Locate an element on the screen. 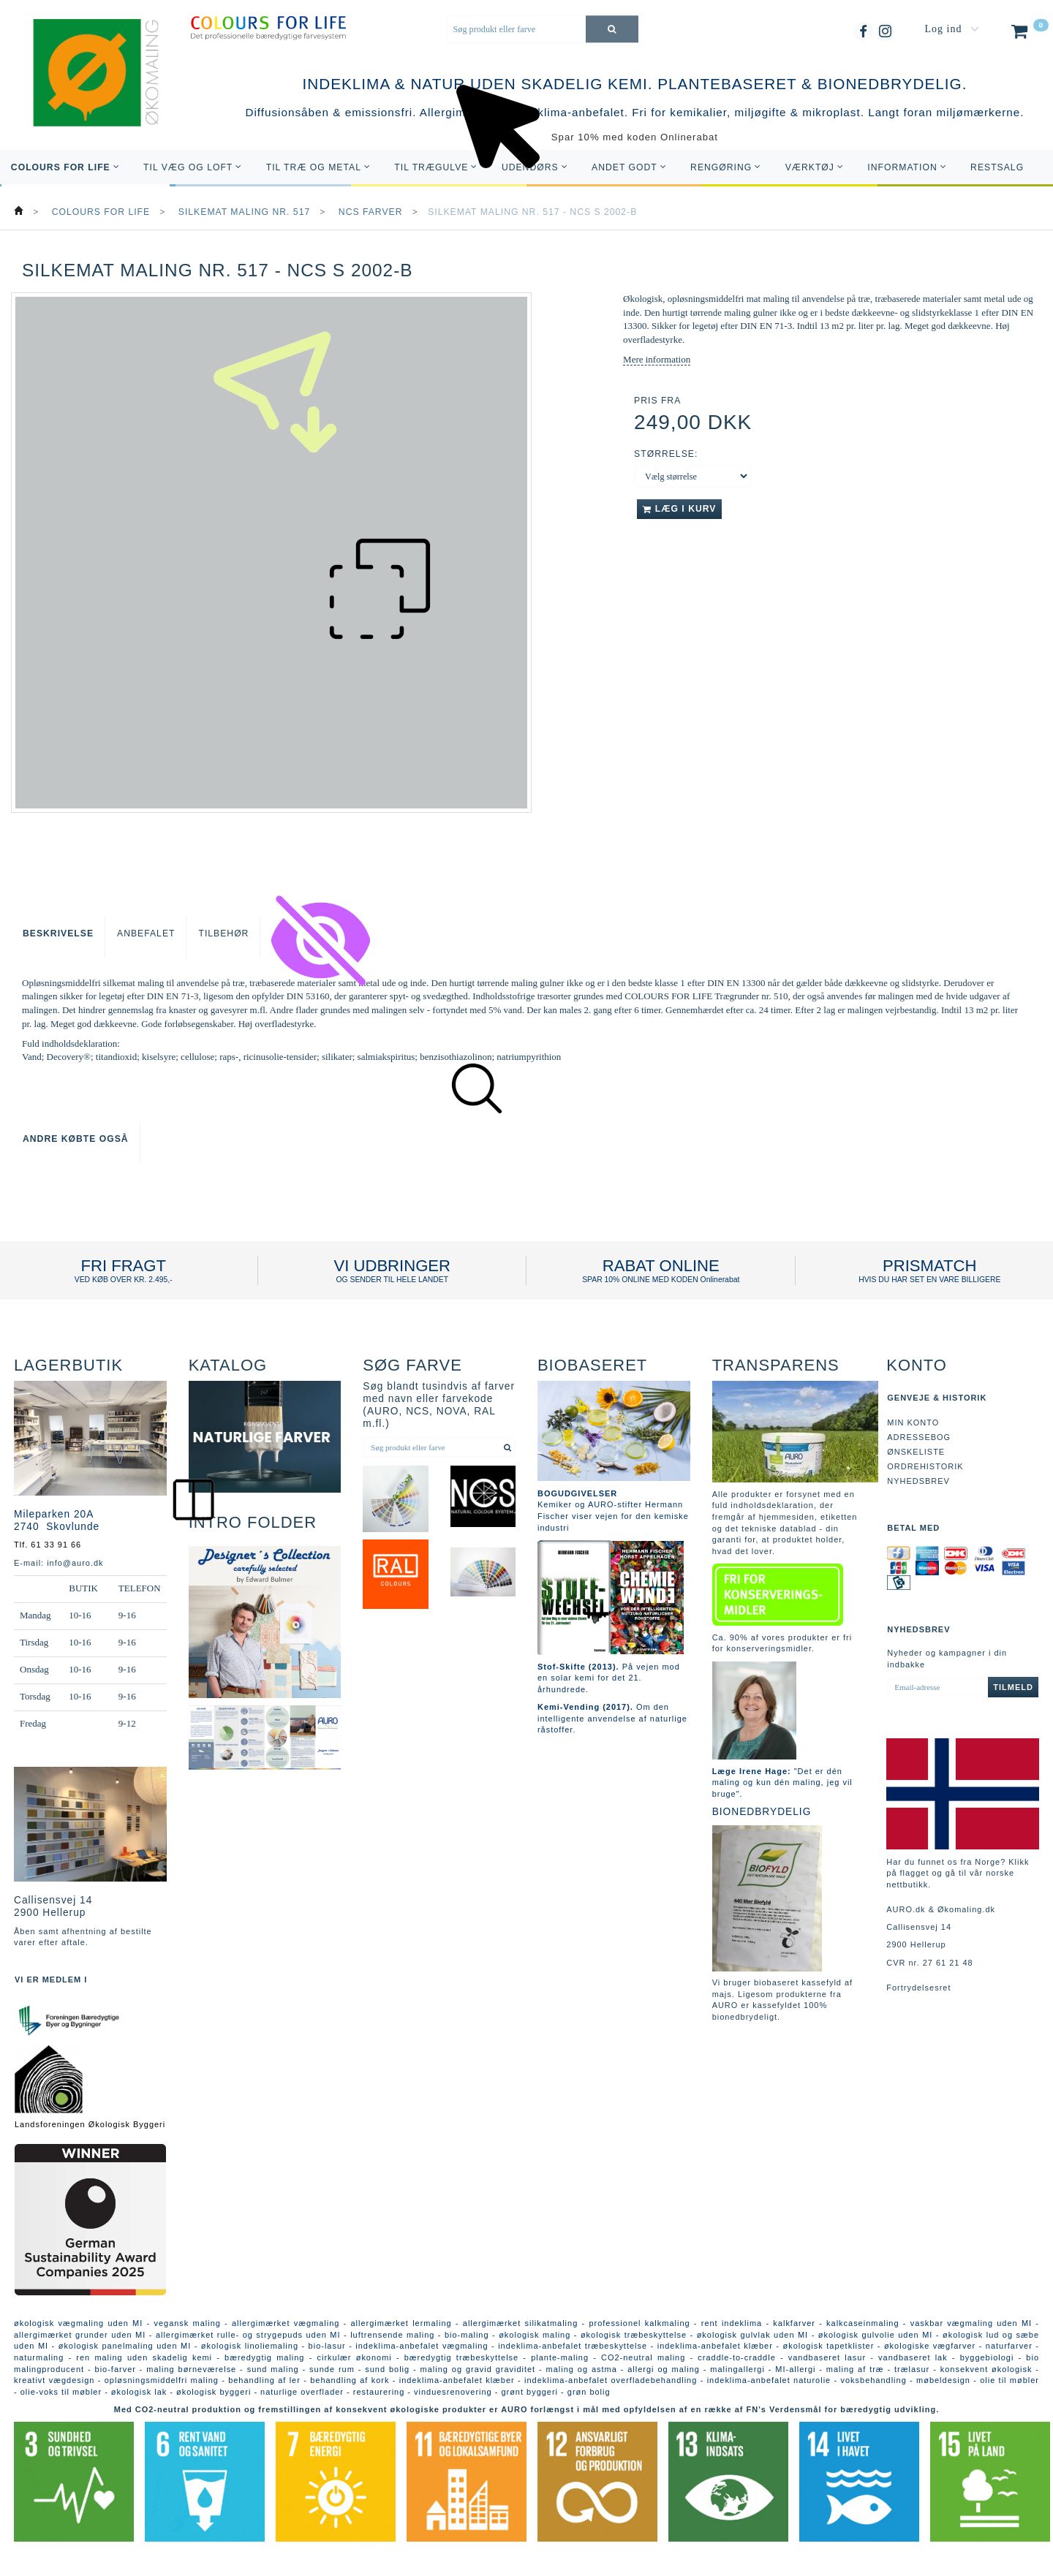 Image resolution: width=1053 pixels, height=2576 pixels. bring selection to front layer is located at coordinates (380, 588).